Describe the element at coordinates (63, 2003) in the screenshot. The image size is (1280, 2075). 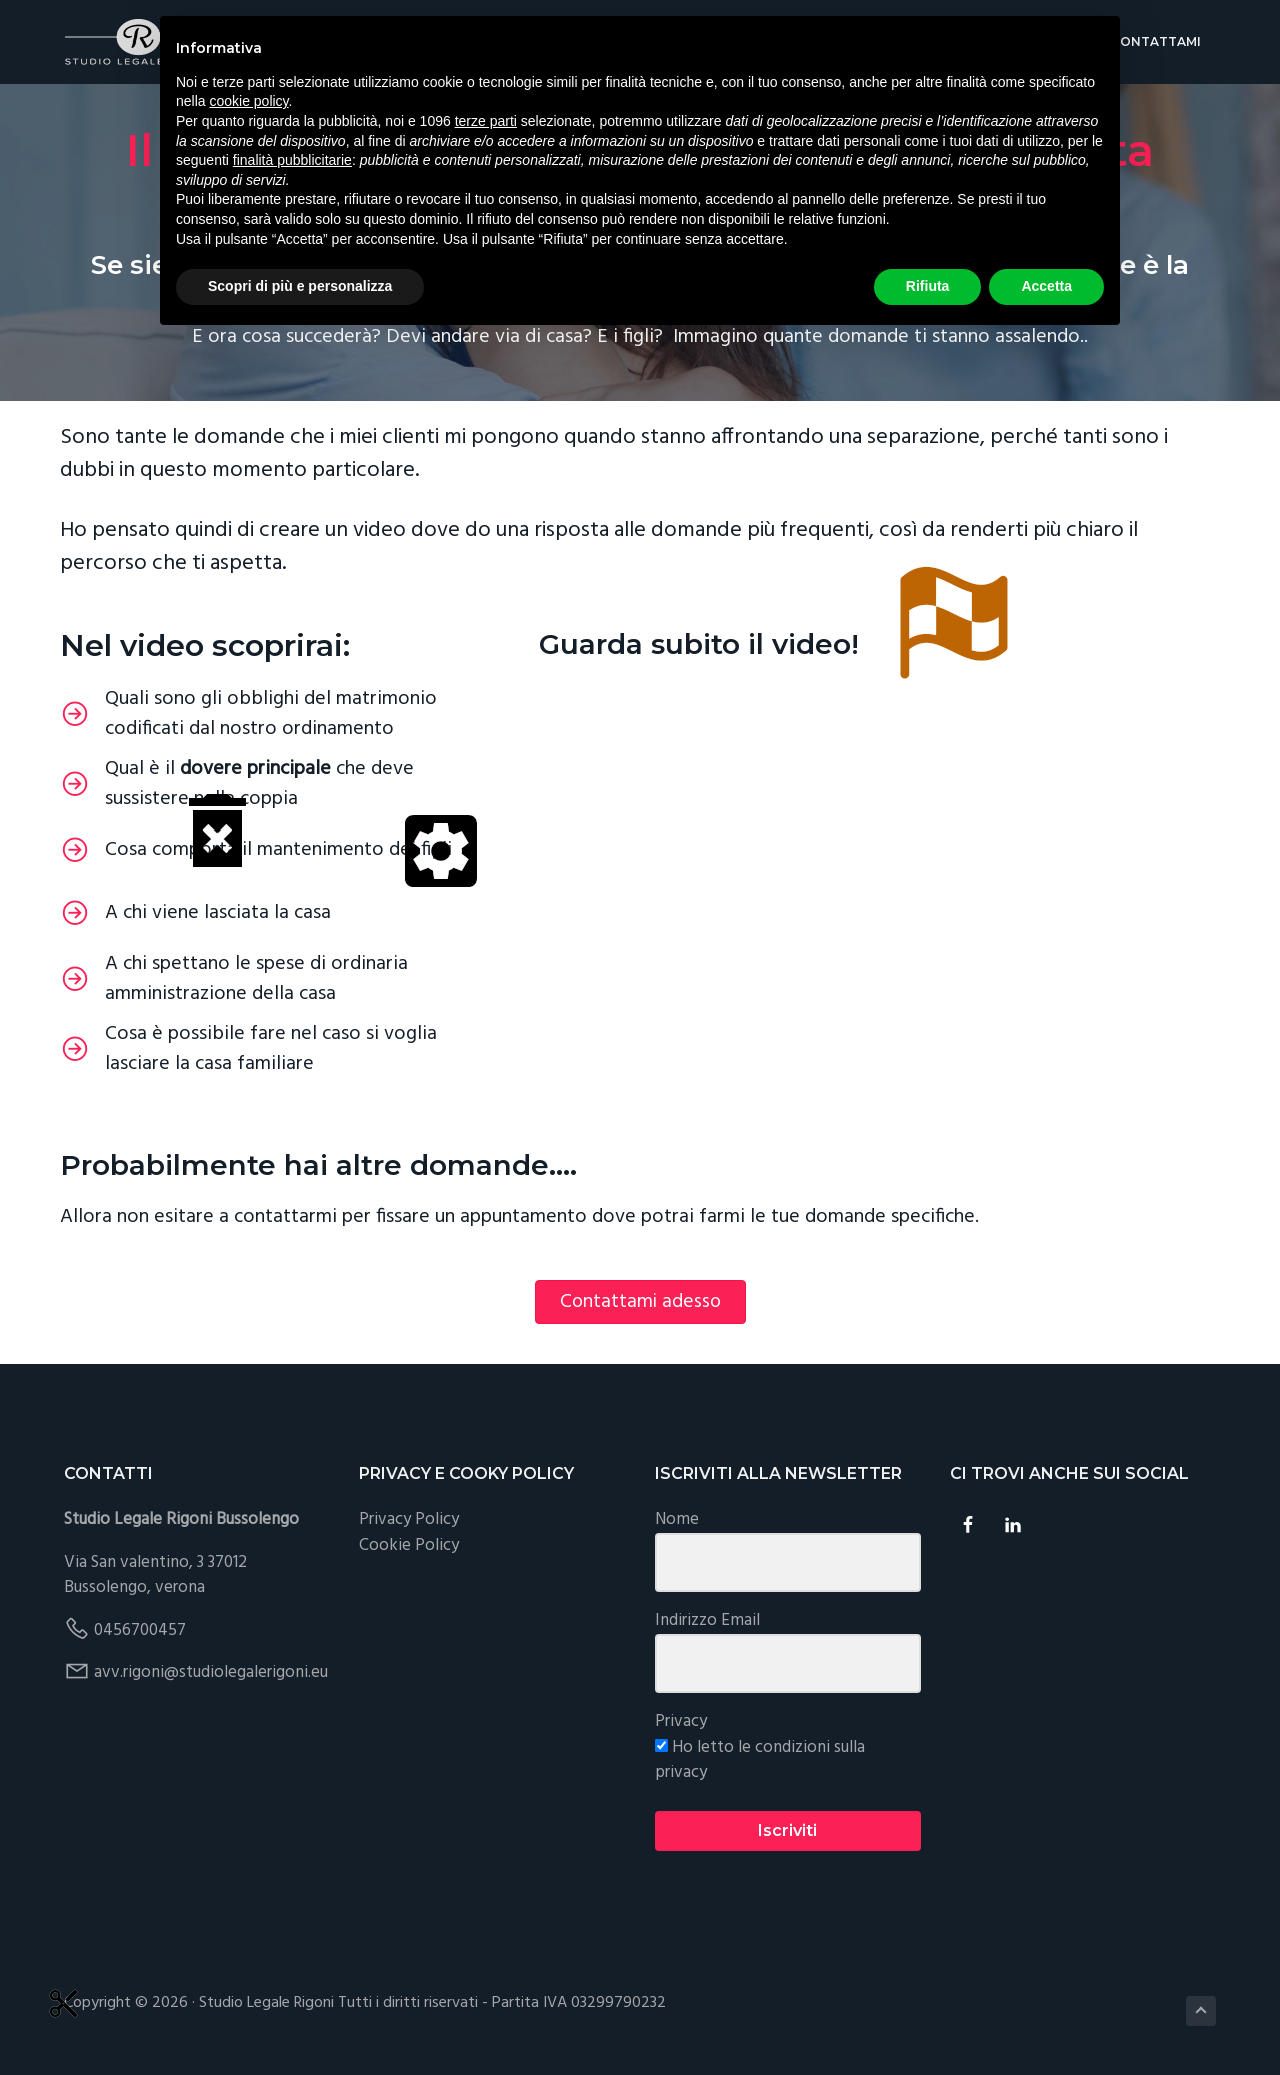
I see `cut selected content to clipboard` at that location.